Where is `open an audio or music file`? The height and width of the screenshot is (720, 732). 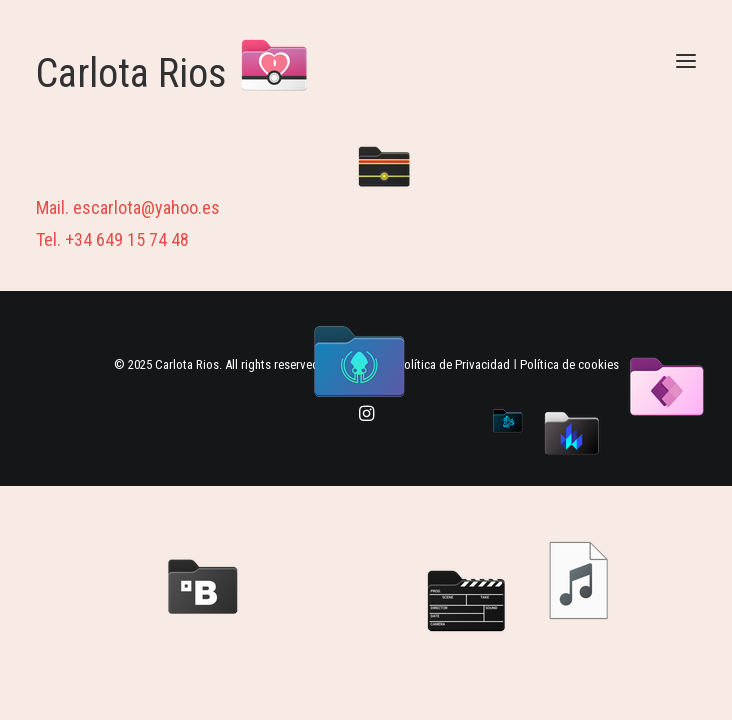
open an audio or music file is located at coordinates (578, 580).